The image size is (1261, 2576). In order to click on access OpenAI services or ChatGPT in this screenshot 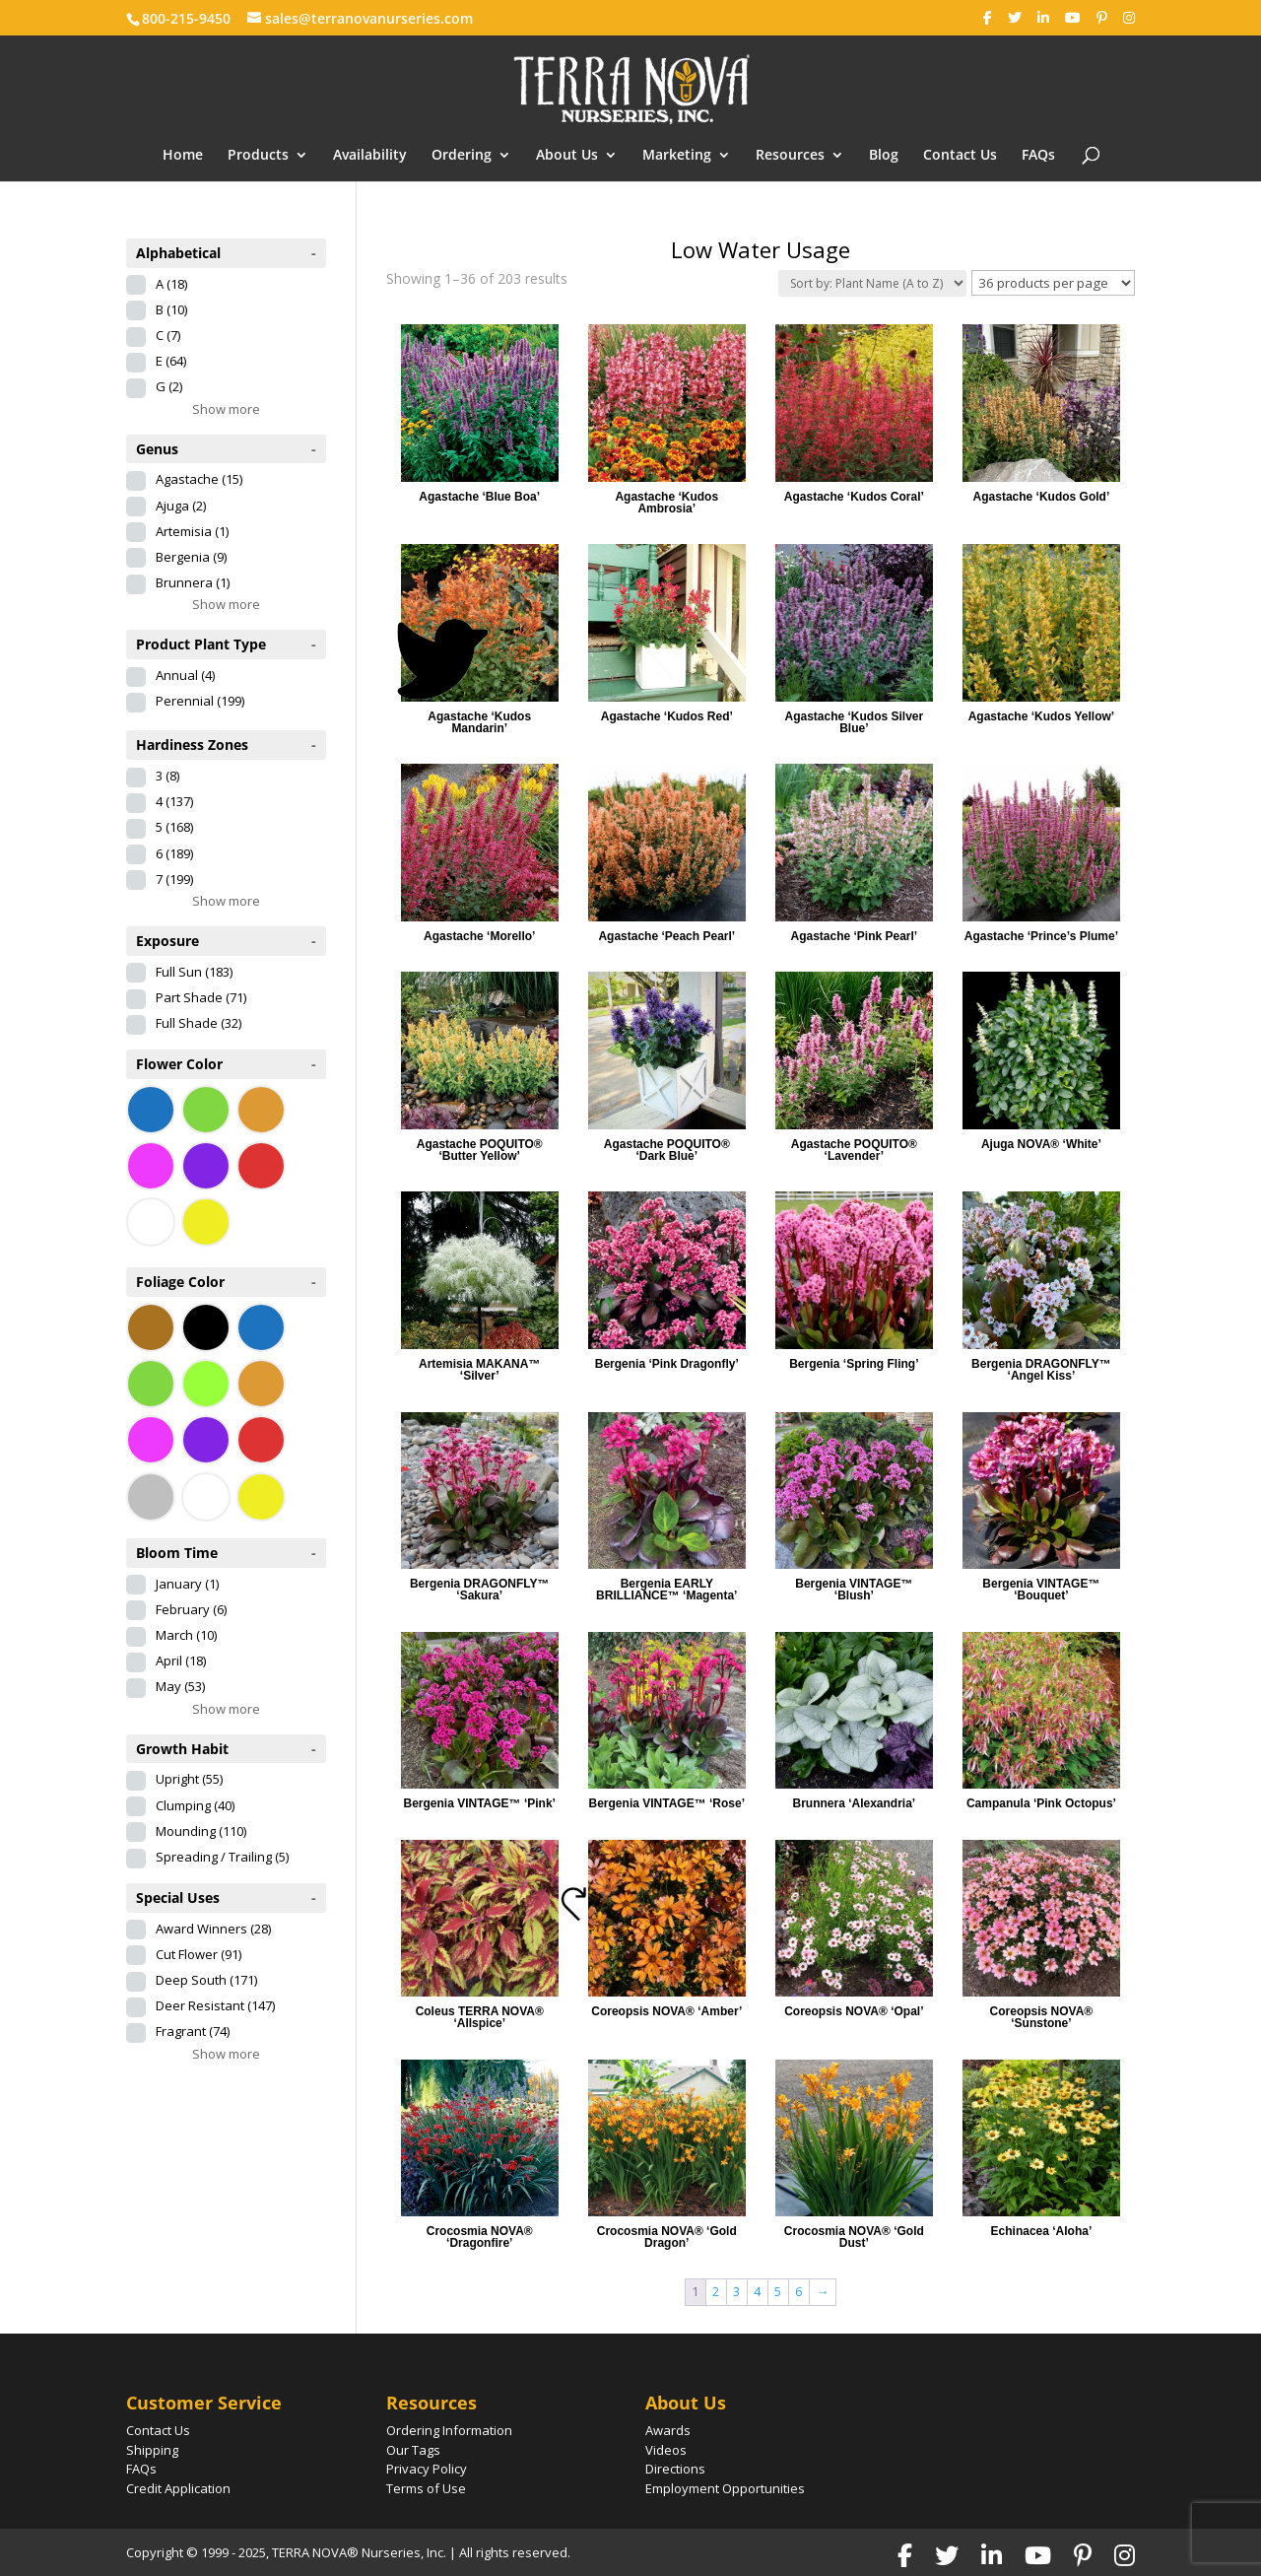, I will do `click(497, 431)`.